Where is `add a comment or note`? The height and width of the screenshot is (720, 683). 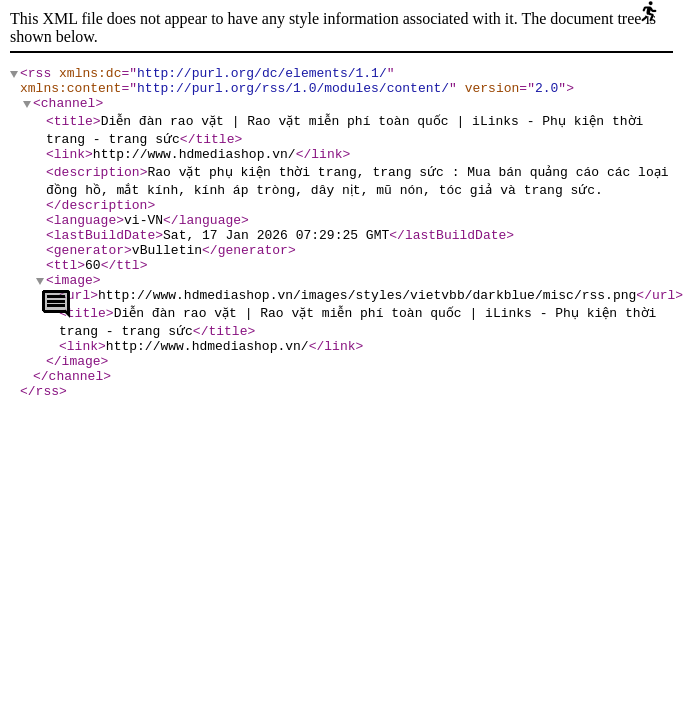
add a comment or note is located at coordinates (56, 304).